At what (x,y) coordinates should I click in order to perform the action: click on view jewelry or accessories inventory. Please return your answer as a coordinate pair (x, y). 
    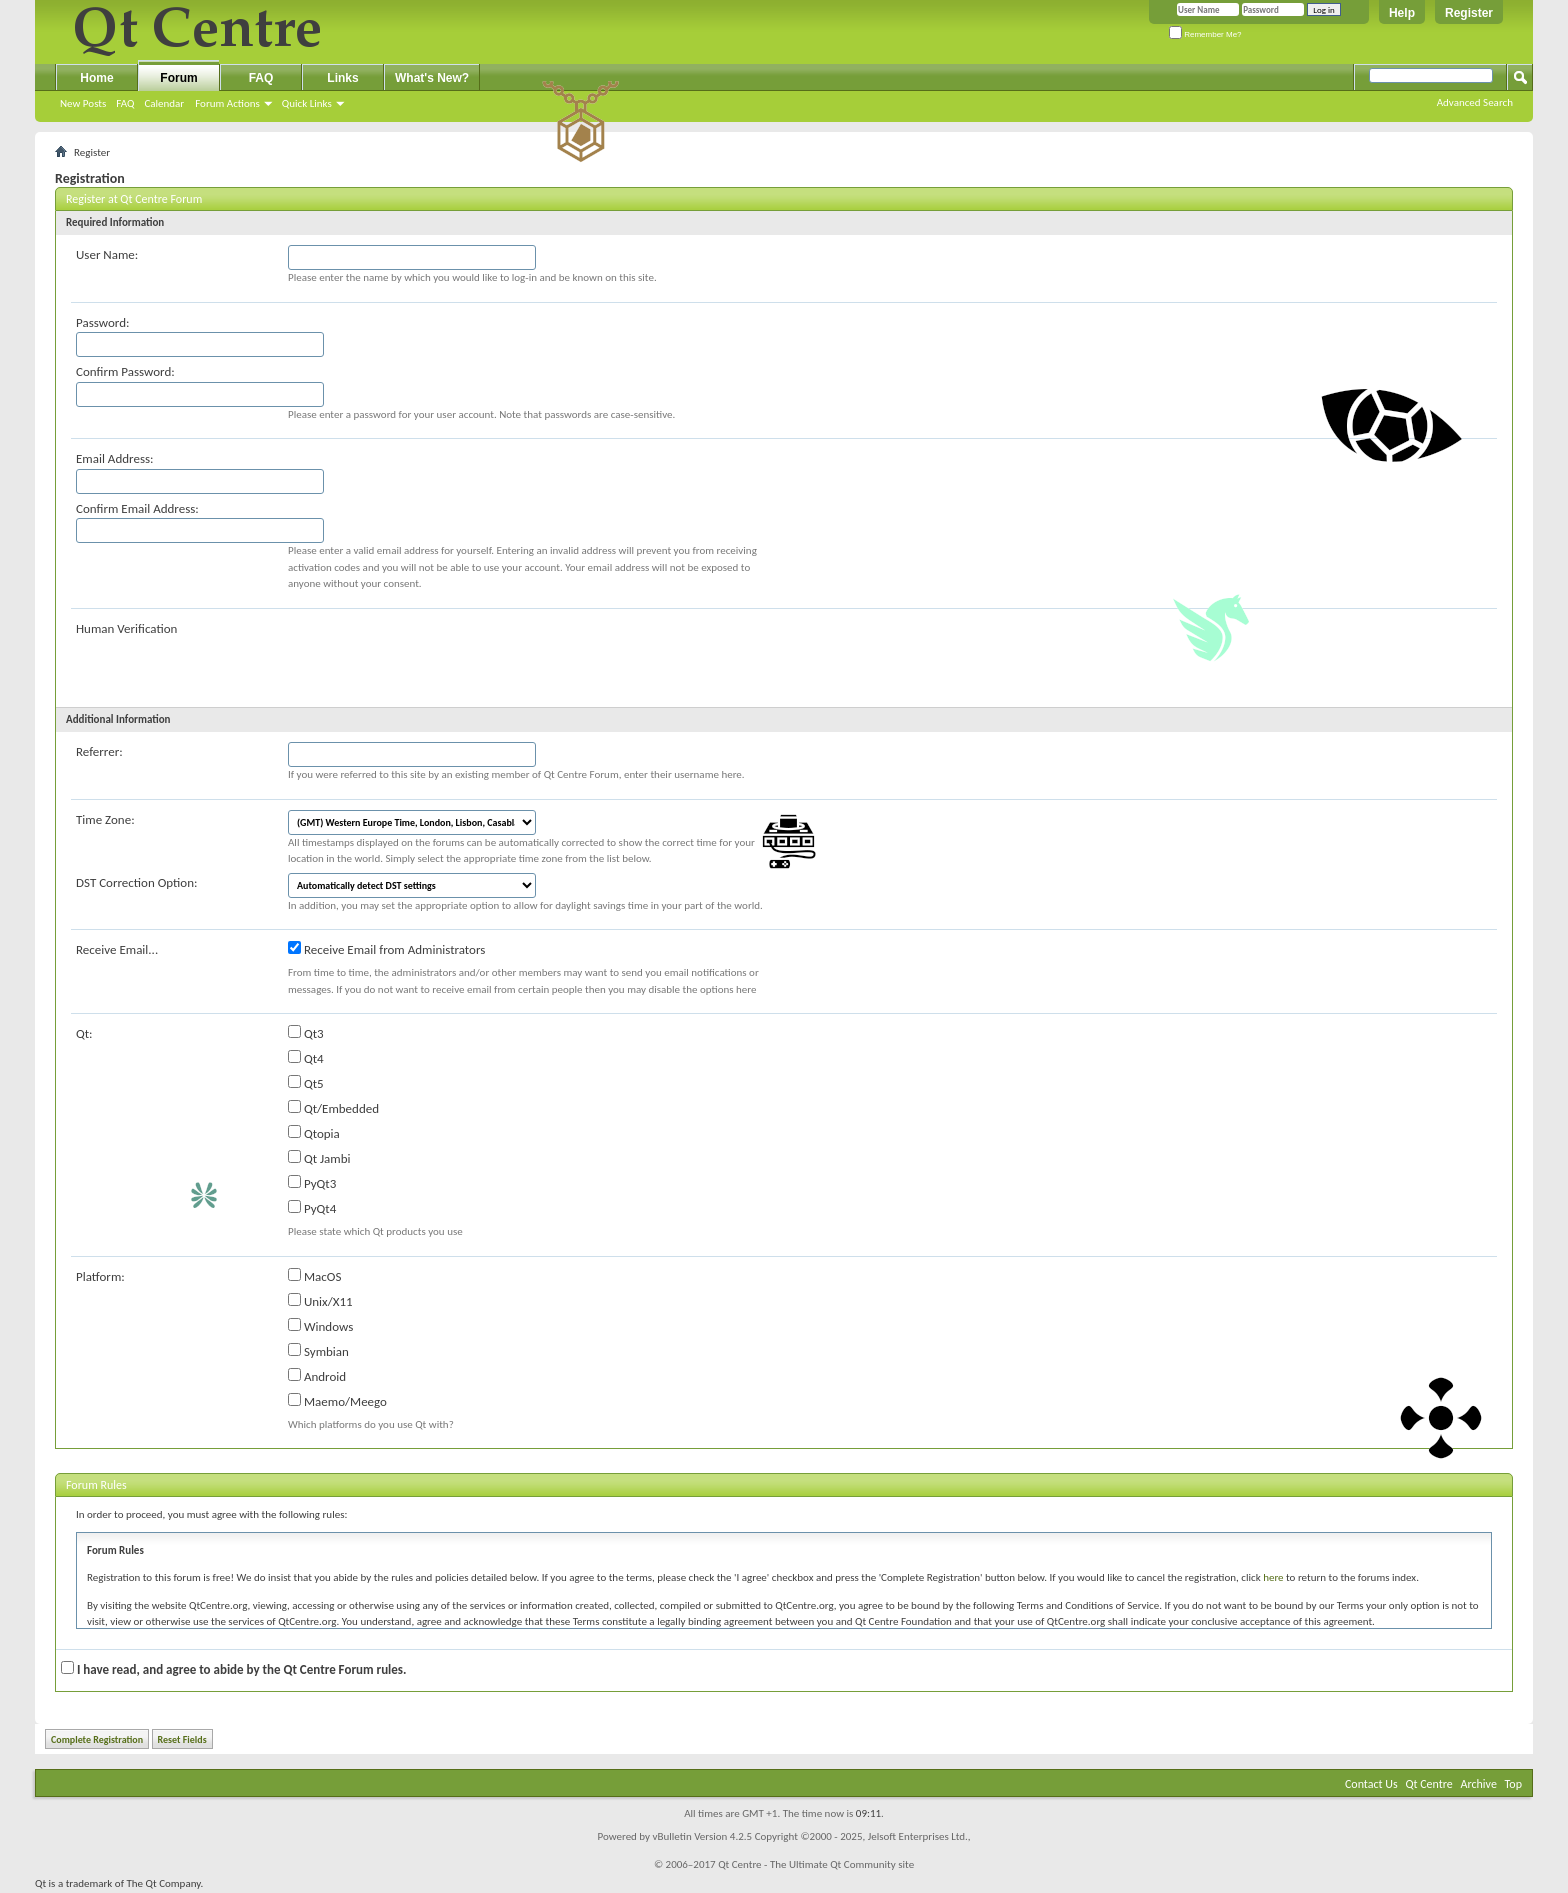
    Looking at the image, I should click on (581, 121).